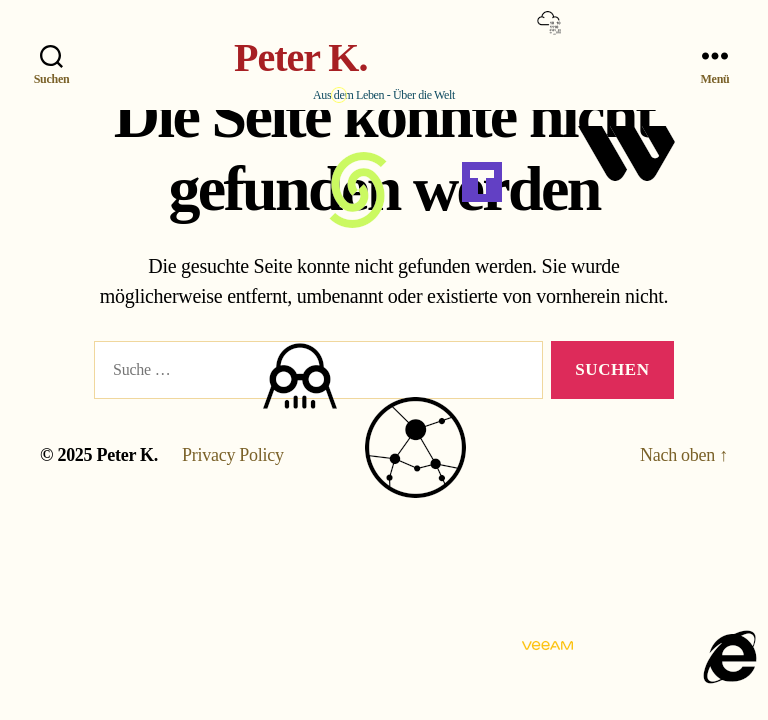 The width and height of the screenshot is (768, 720). I want to click on upstash brand logo, so click(358, 190).